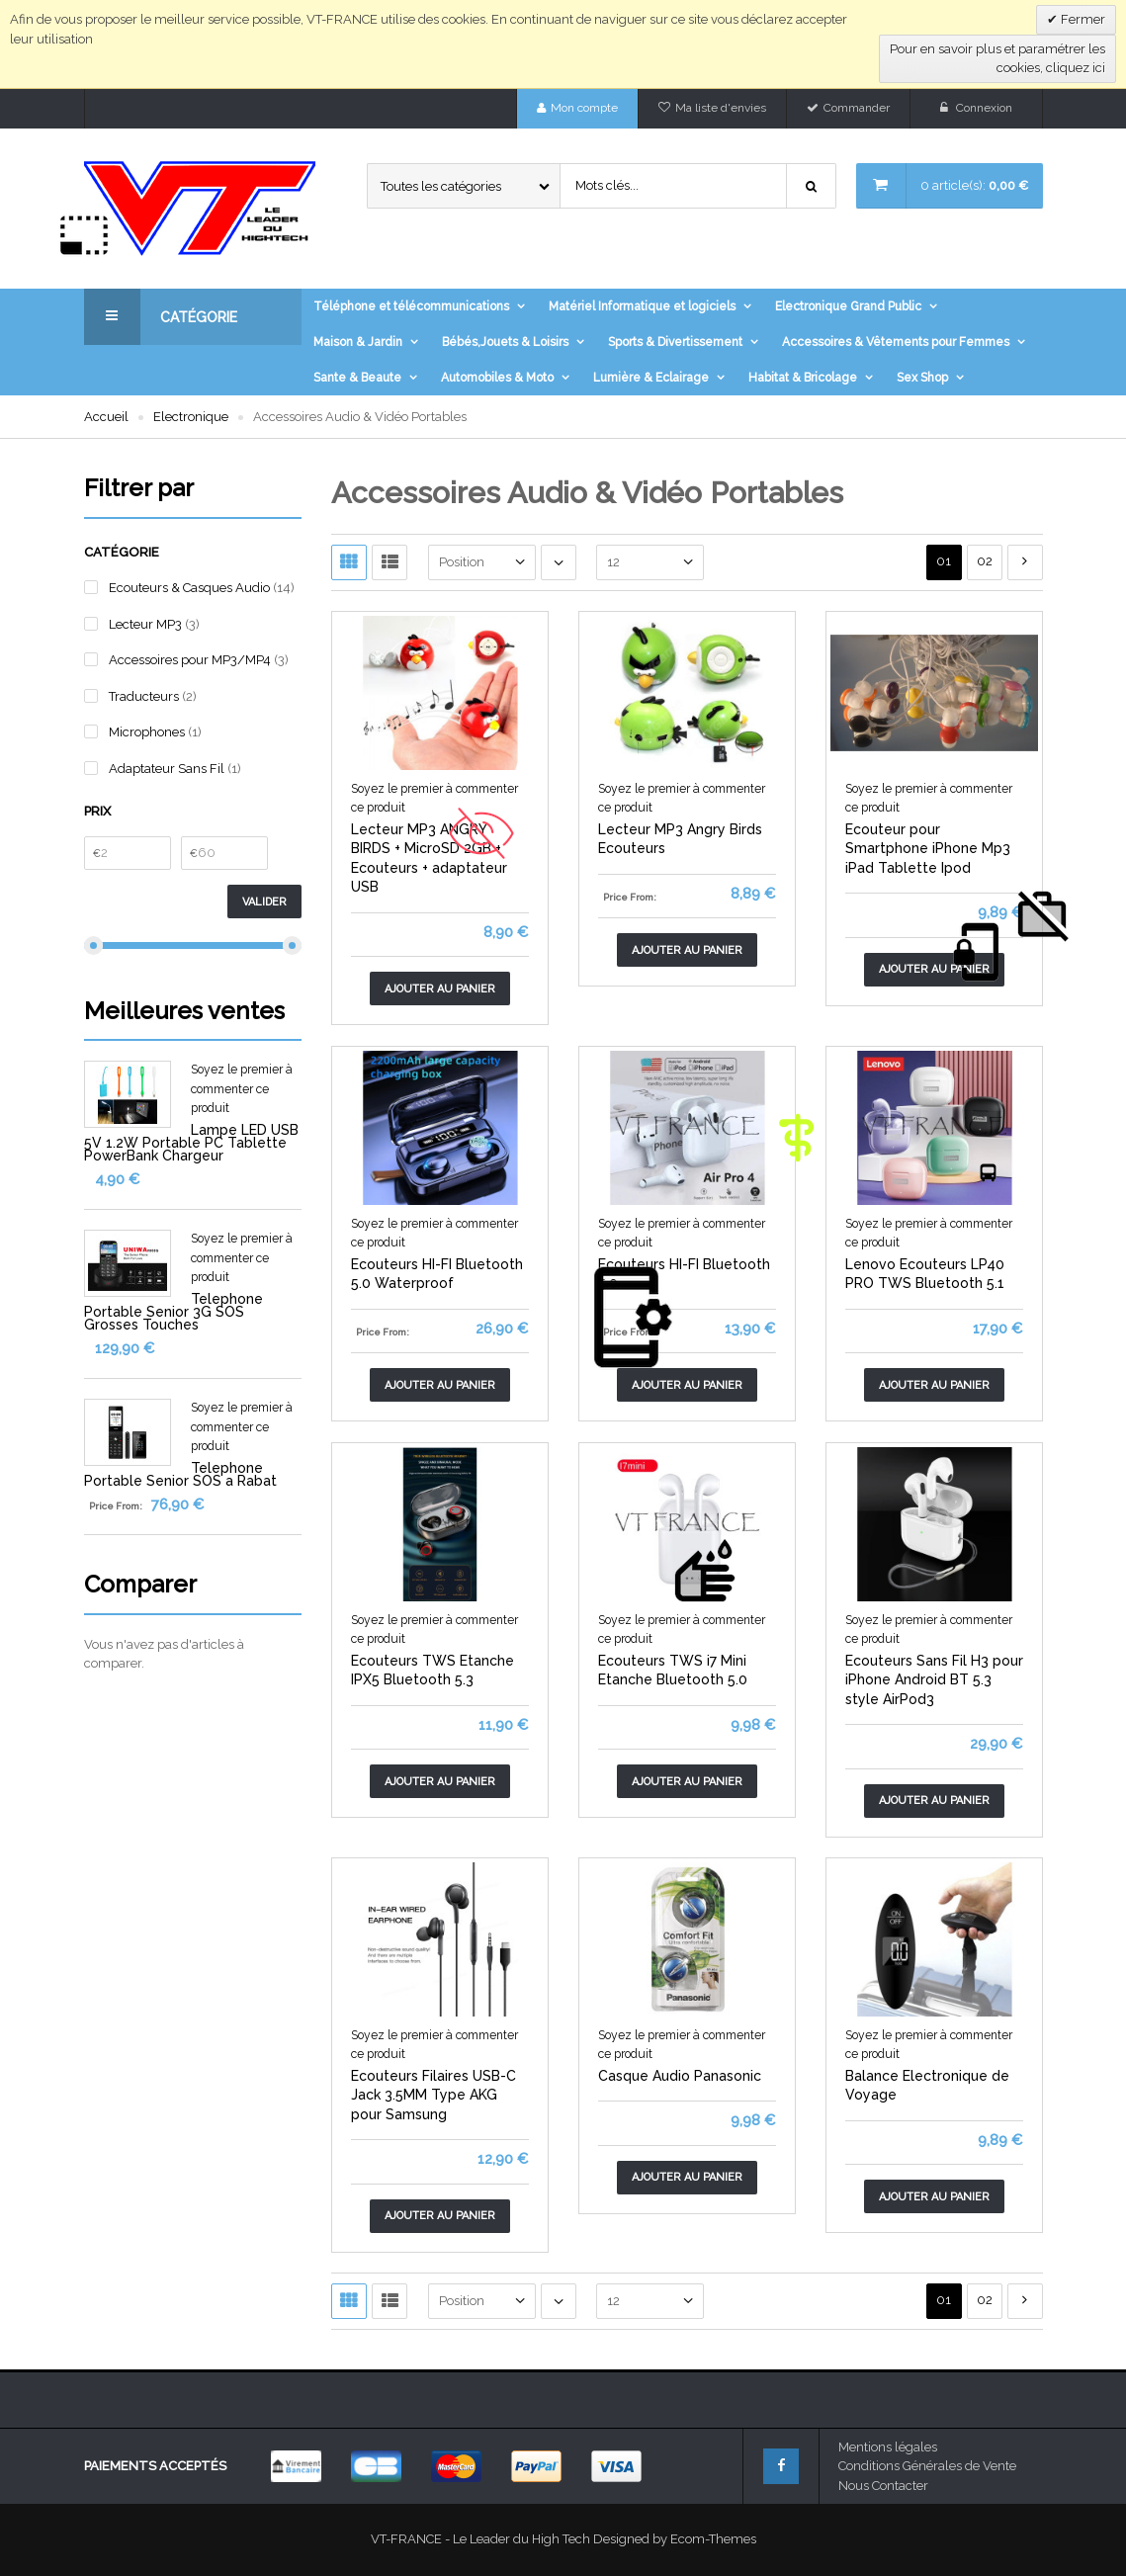  I want to click on hide password or sensitive content, so click(481, 833).